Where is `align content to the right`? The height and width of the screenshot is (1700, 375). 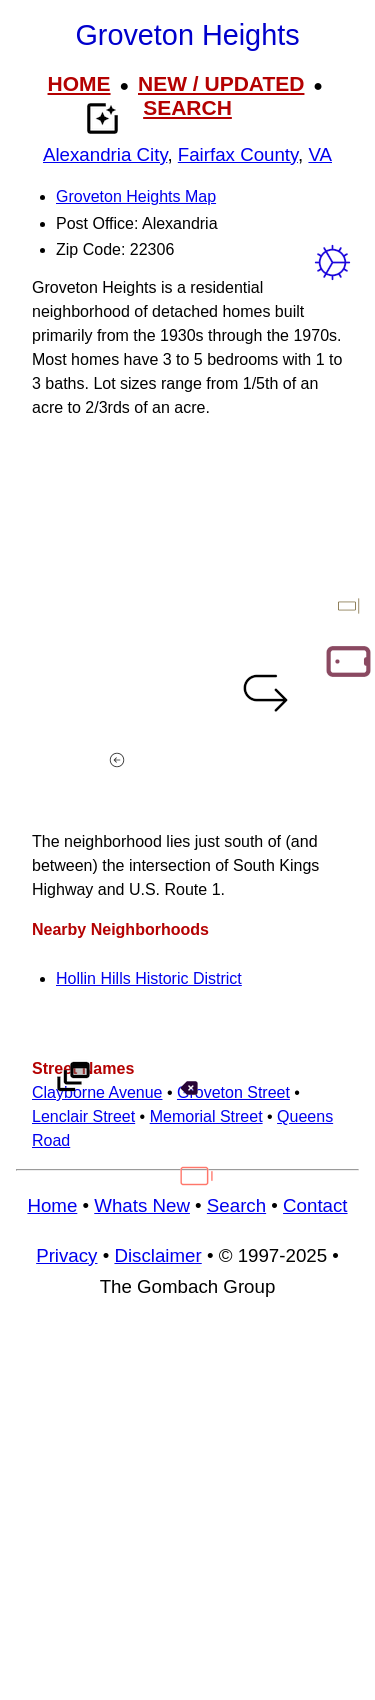
align content to the right is located at coordinates (349, 606).